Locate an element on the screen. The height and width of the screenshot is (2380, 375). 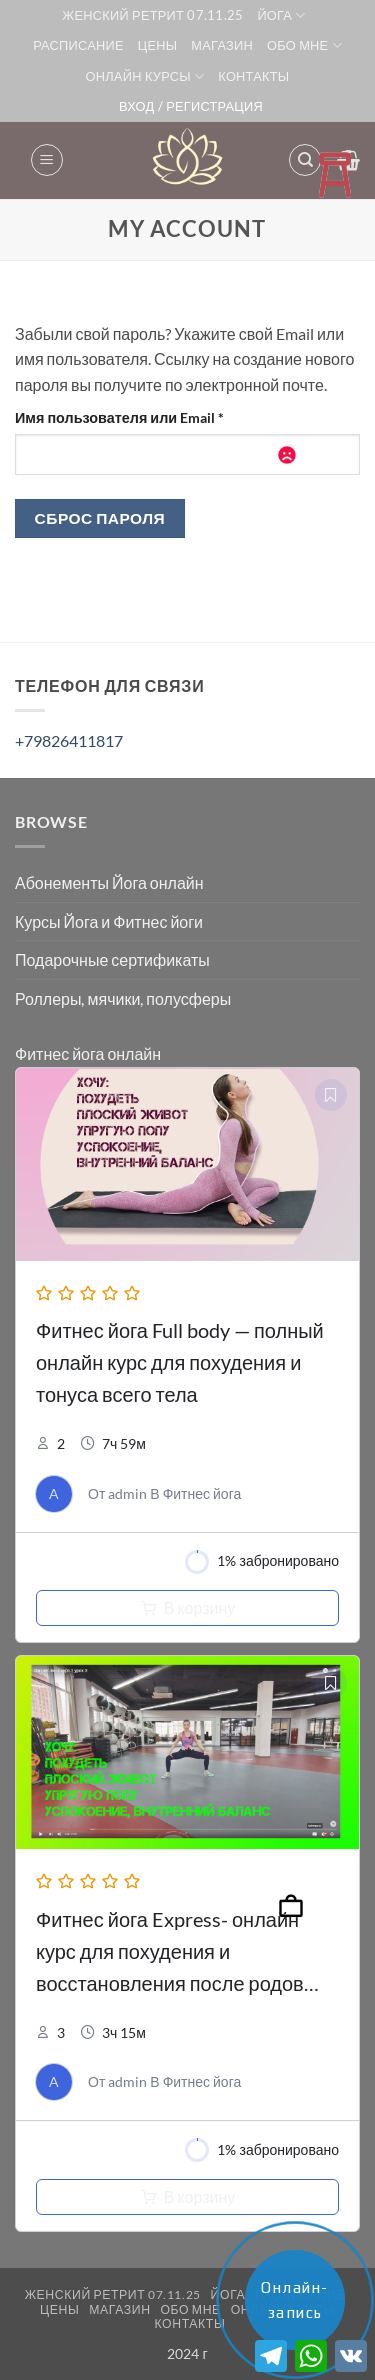
view your shopping bag is located at coordinates (291, 1907).